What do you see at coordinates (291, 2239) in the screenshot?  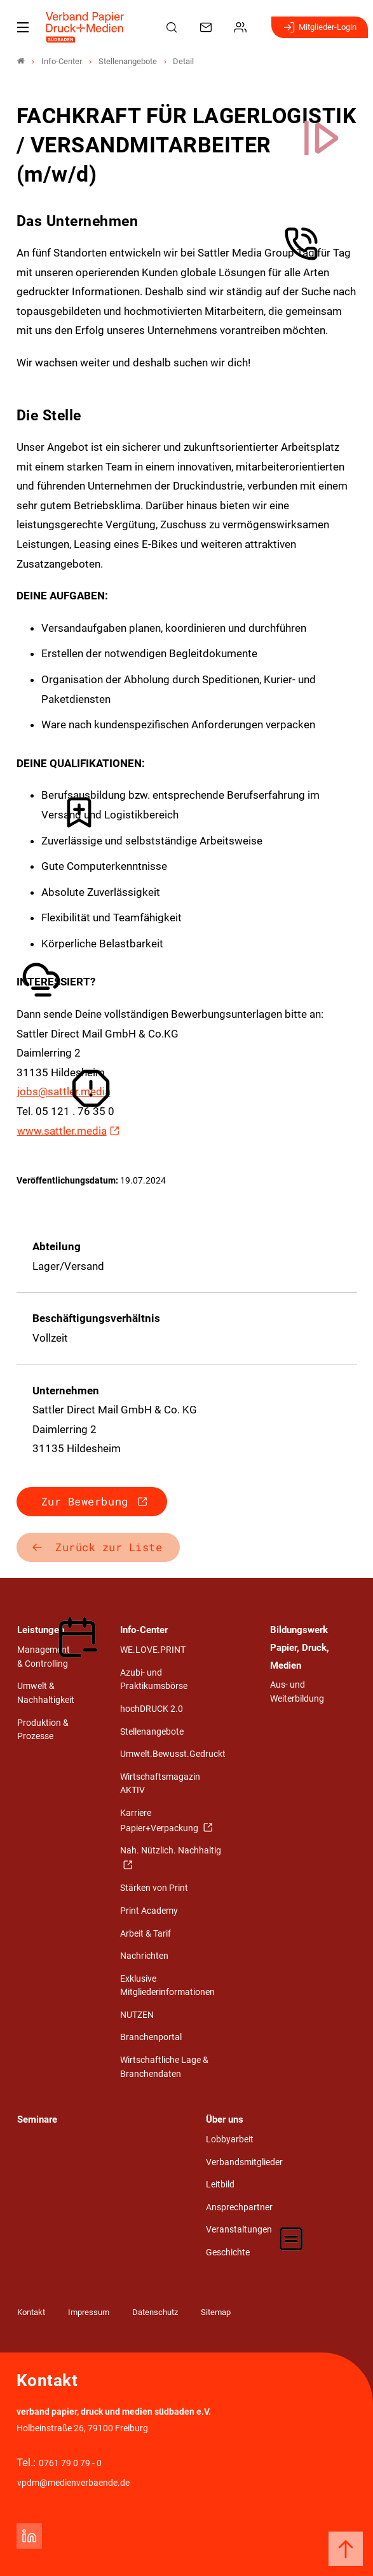 I see `indicates equality or comparison function` at bounding box center [291, 2239].